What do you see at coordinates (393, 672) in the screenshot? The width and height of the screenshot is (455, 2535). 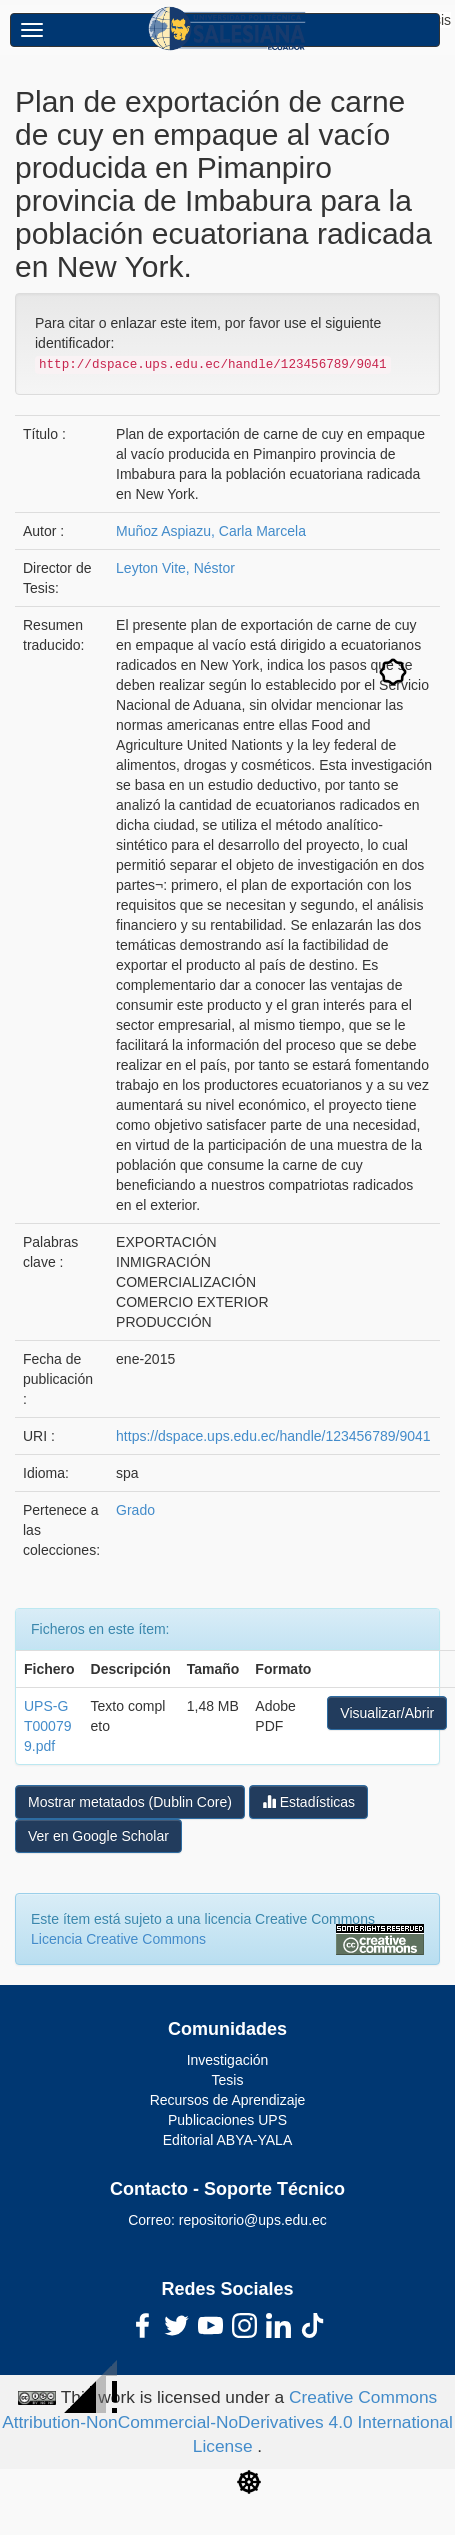 I see `indicates verified or authenticated content` at bounding box center [393, 672].